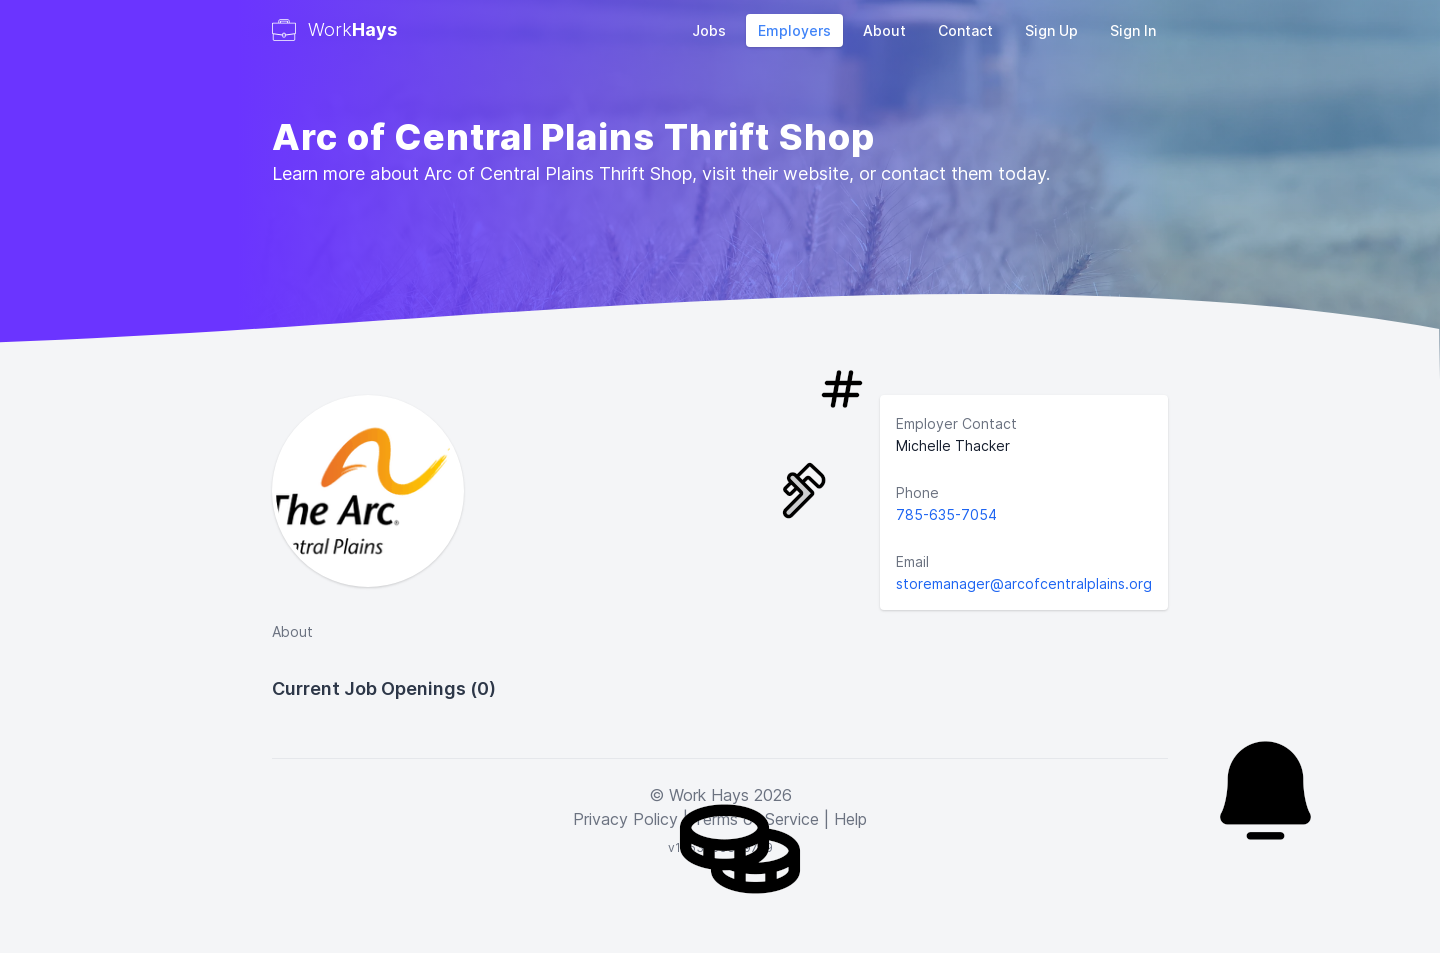  Describe the element at coordinates (801, 490) in the screenshot. I see `access tools or settings` at that location.